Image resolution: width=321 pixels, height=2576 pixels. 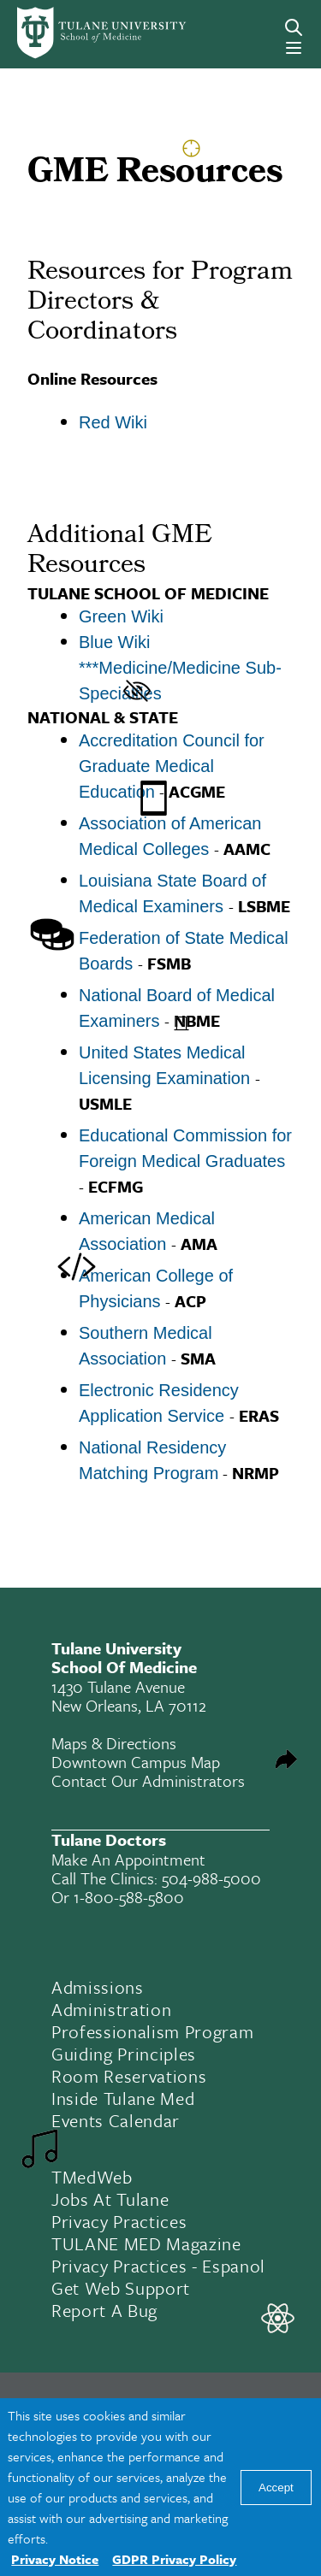 What do you see at coordinates (277, 2318) in the screenshot?
I see `React framework or library logo` at bounding box center [277, 2318].